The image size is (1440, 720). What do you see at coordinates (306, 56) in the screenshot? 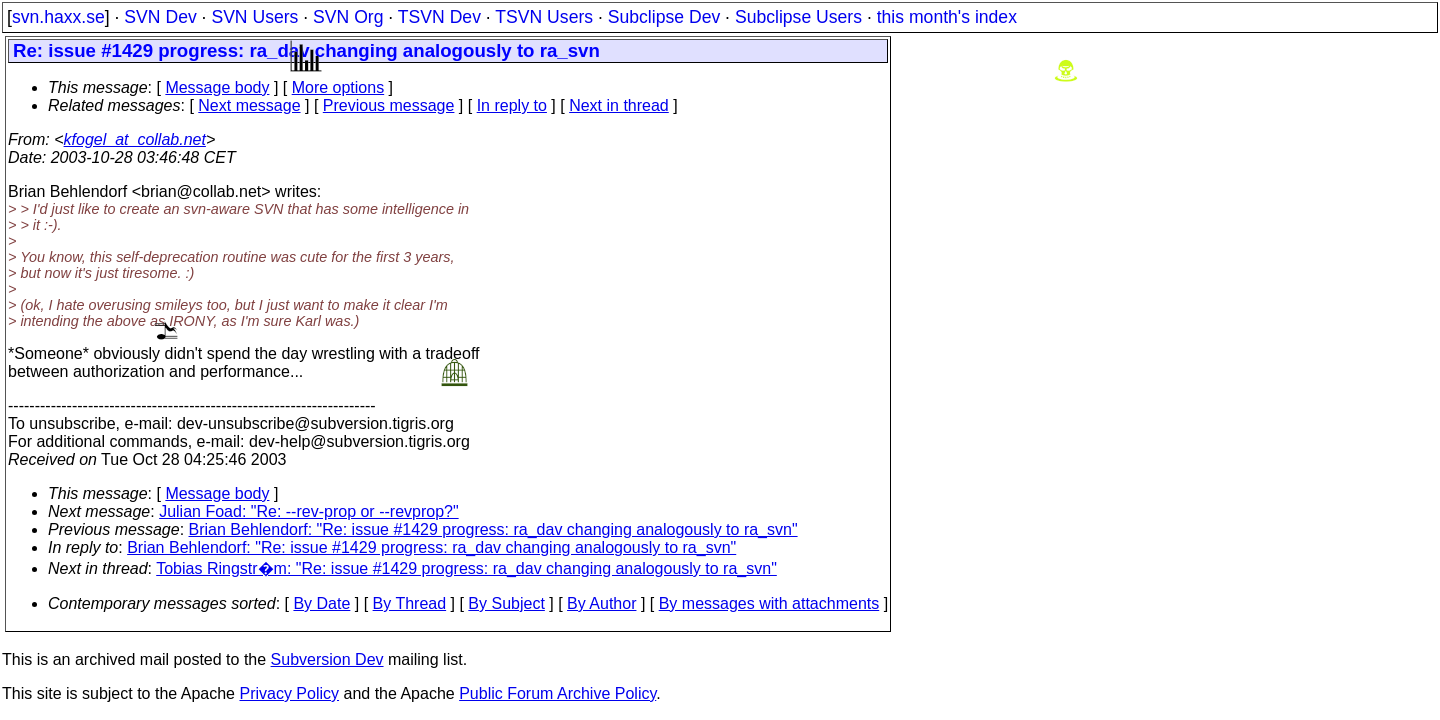
I see `view statistical data or analytics` at bounding box center [306, 56].